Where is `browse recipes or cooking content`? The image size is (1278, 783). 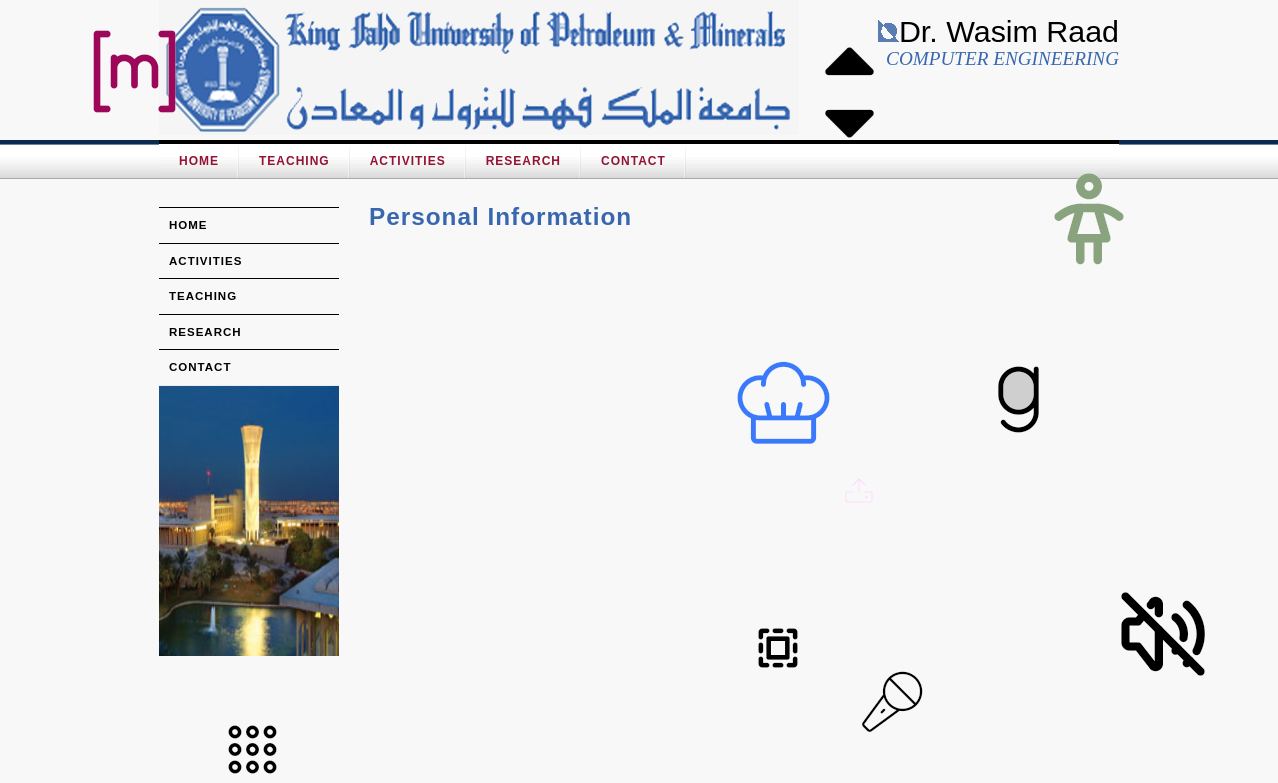 browse recipes or cooking content is located at coordinates (783, 404).